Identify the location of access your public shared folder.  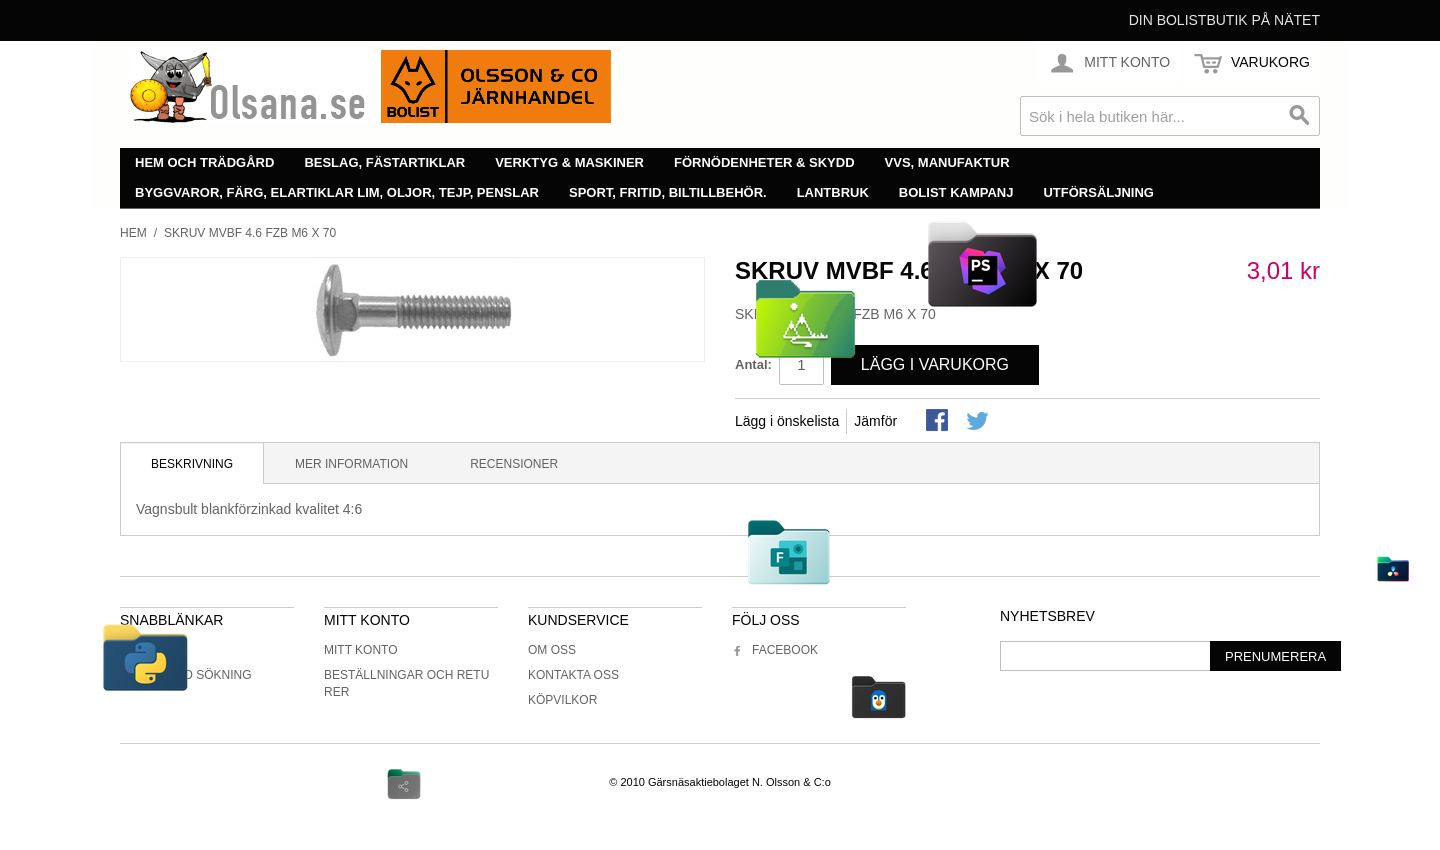
(404, 784).